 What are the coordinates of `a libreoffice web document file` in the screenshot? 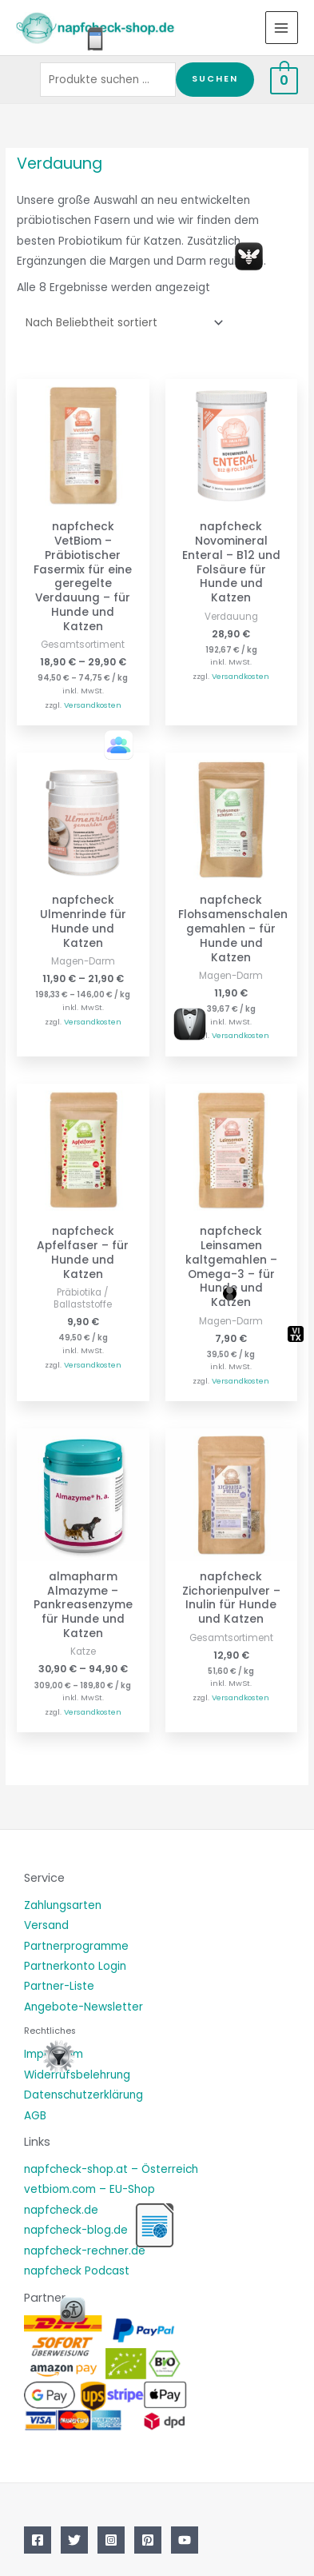 It's located at (154, 2225).